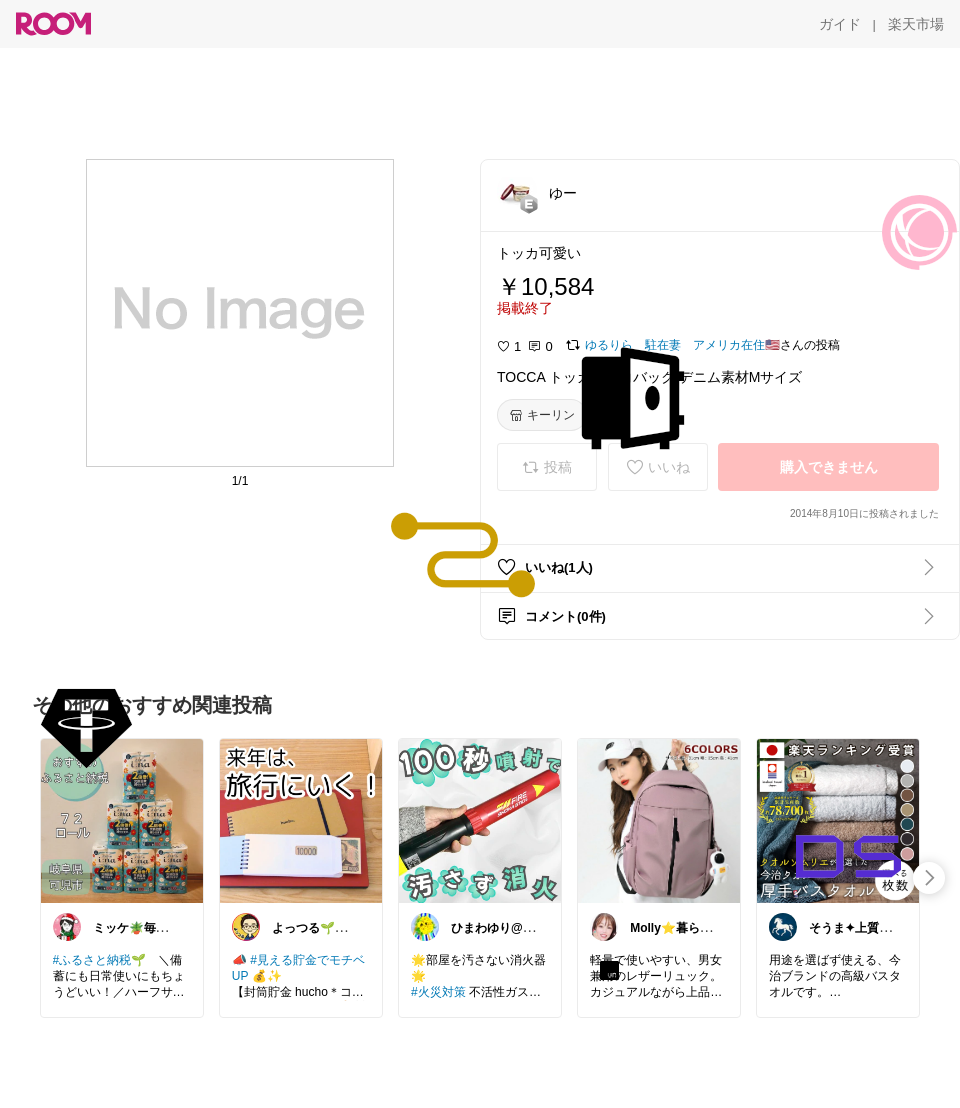 The height and width of the screenshot is (1108, 960). Describe the element at coordinates (919, 232) in the screenshot. I see `visit freelancermap website or platform` at that location.